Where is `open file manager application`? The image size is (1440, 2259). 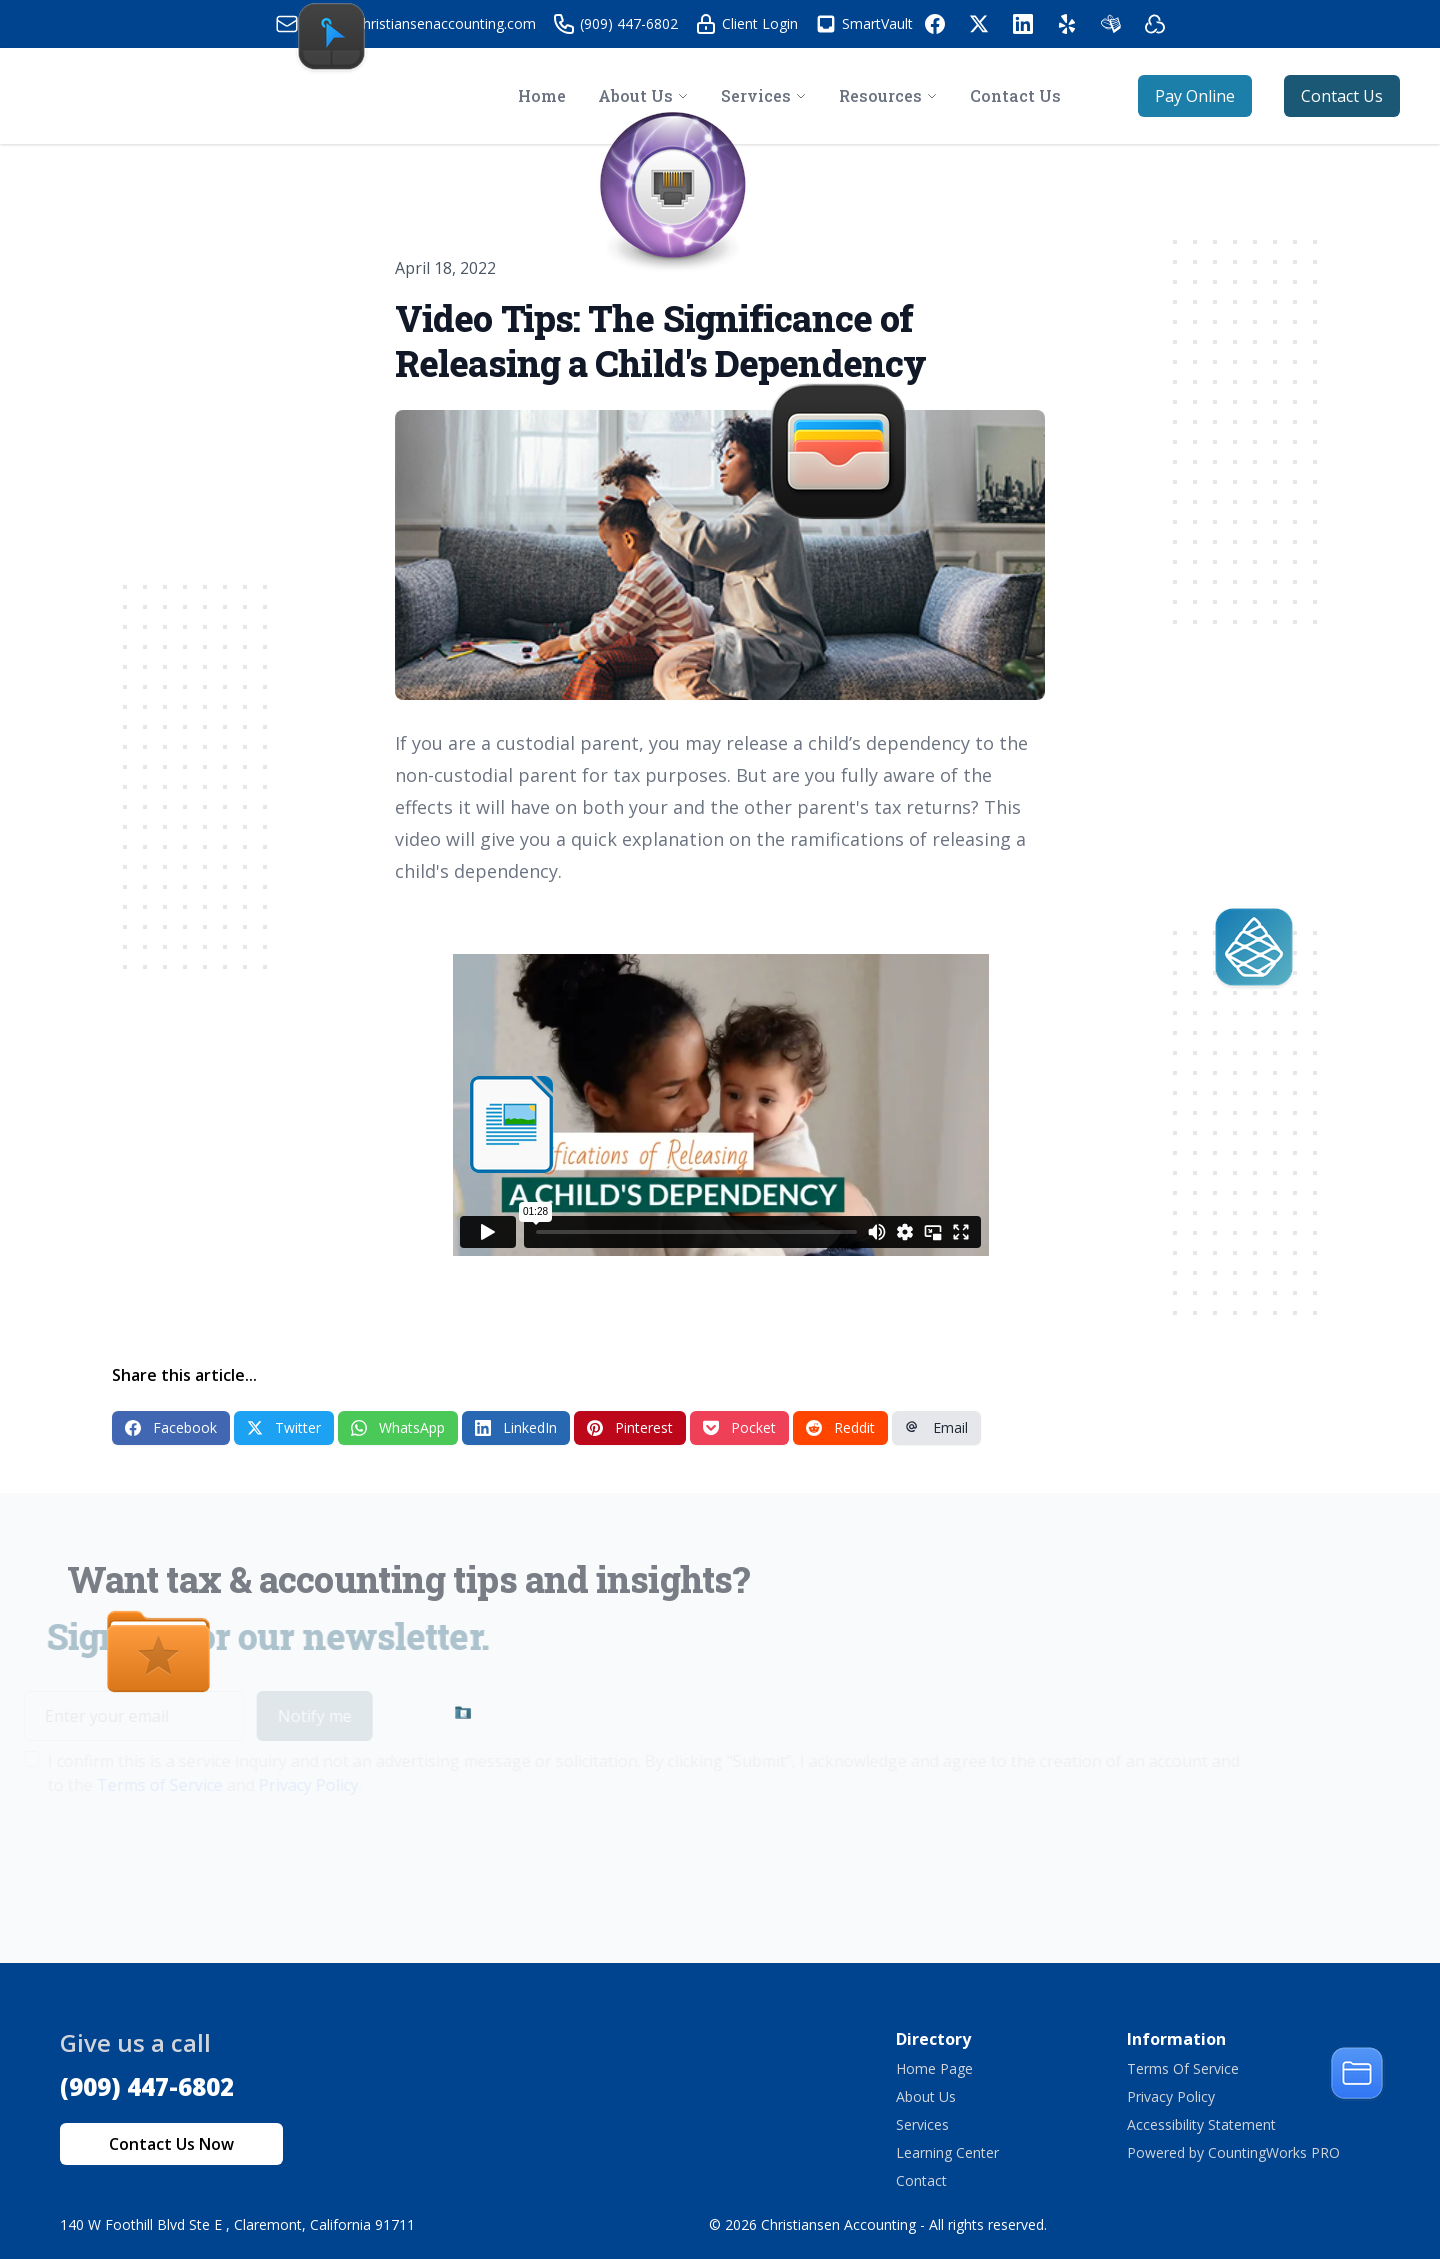
open file manager application is located at coordinates (1357, 2074).